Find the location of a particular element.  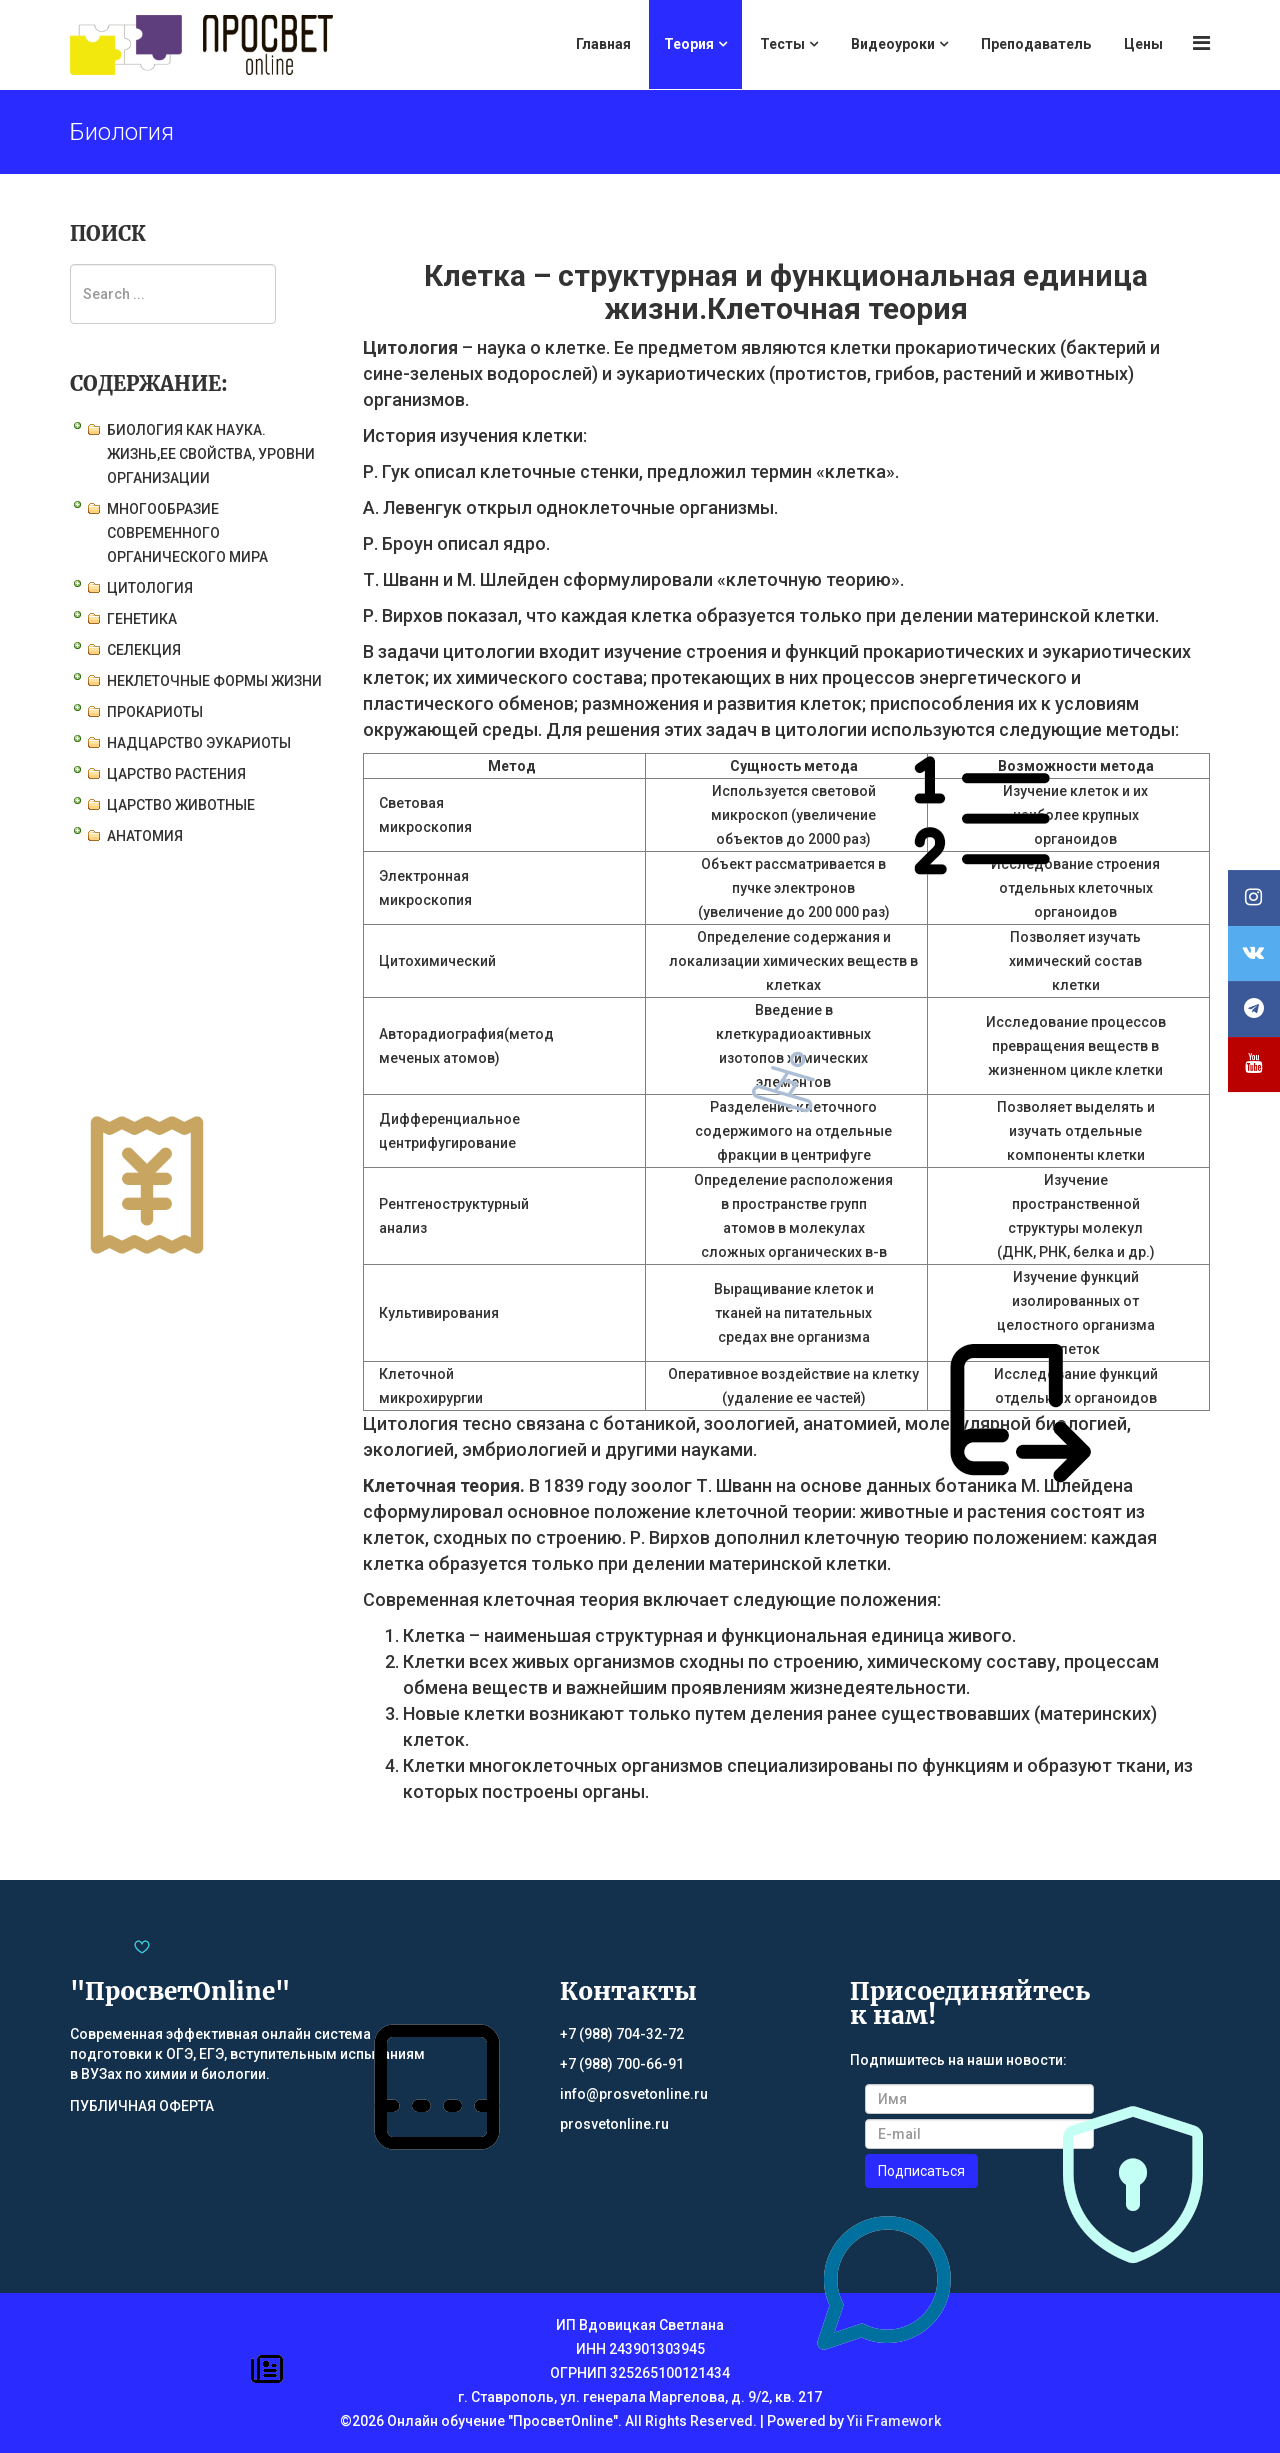

access snowboarding or winter sports content is located at coordinates (787, 1082).